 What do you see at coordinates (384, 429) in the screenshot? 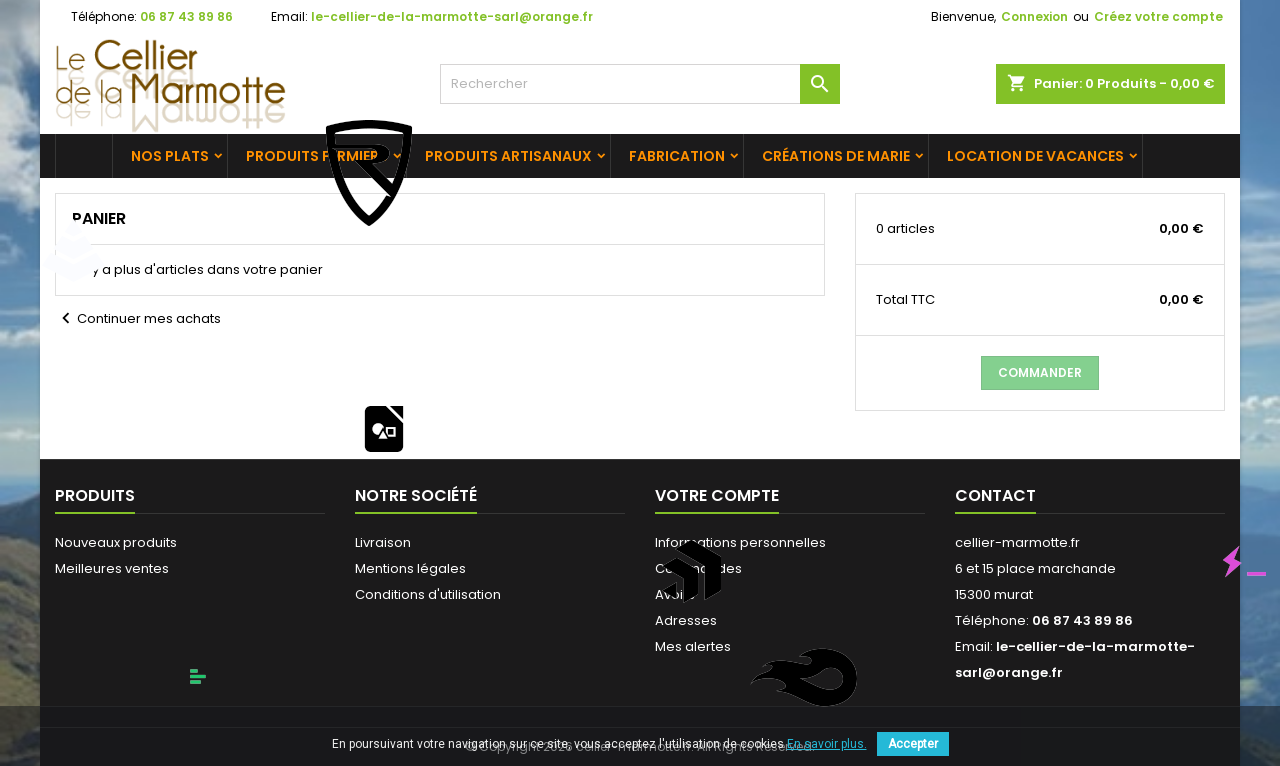
I see `open LibreOffice Draw application` at bounding box center [384, 429].